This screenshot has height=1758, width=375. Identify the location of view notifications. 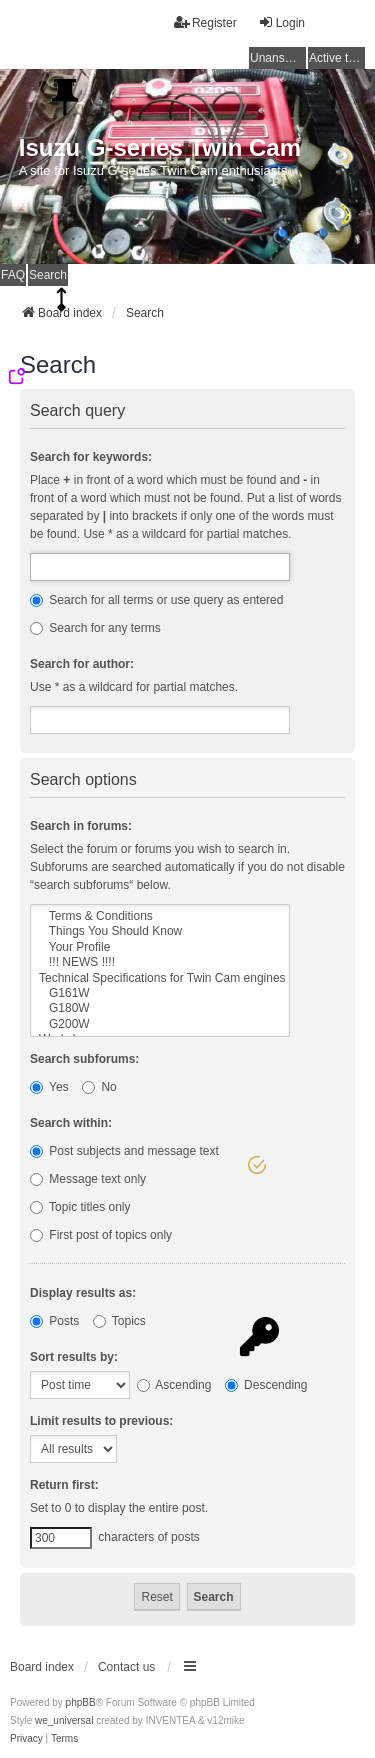
(16, 376).